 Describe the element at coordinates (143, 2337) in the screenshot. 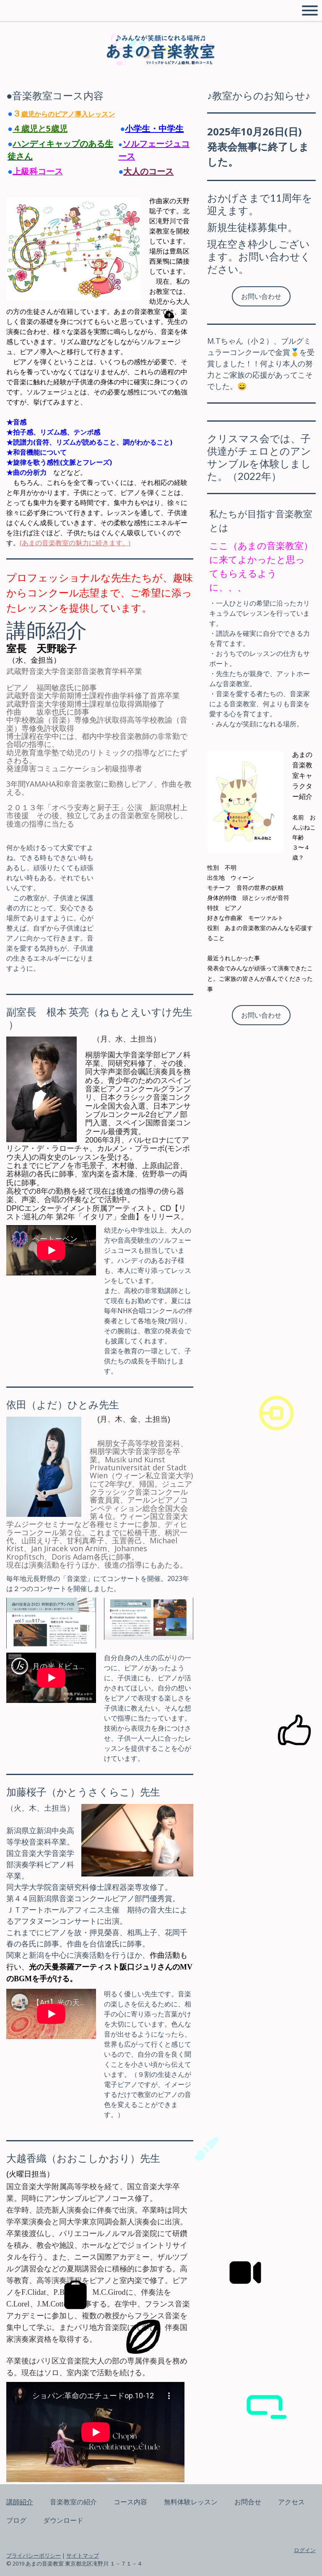

I see `view rugby sports content` at that location.